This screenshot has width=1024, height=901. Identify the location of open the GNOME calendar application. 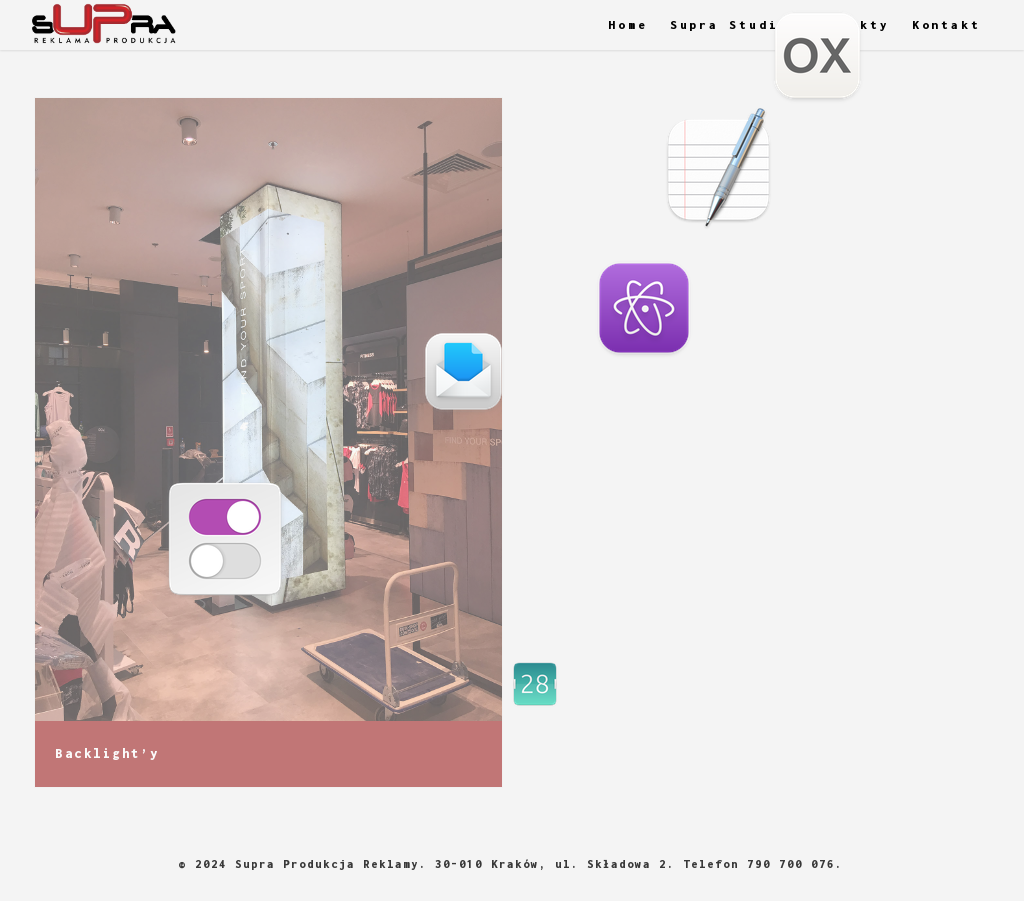
(535, 684).